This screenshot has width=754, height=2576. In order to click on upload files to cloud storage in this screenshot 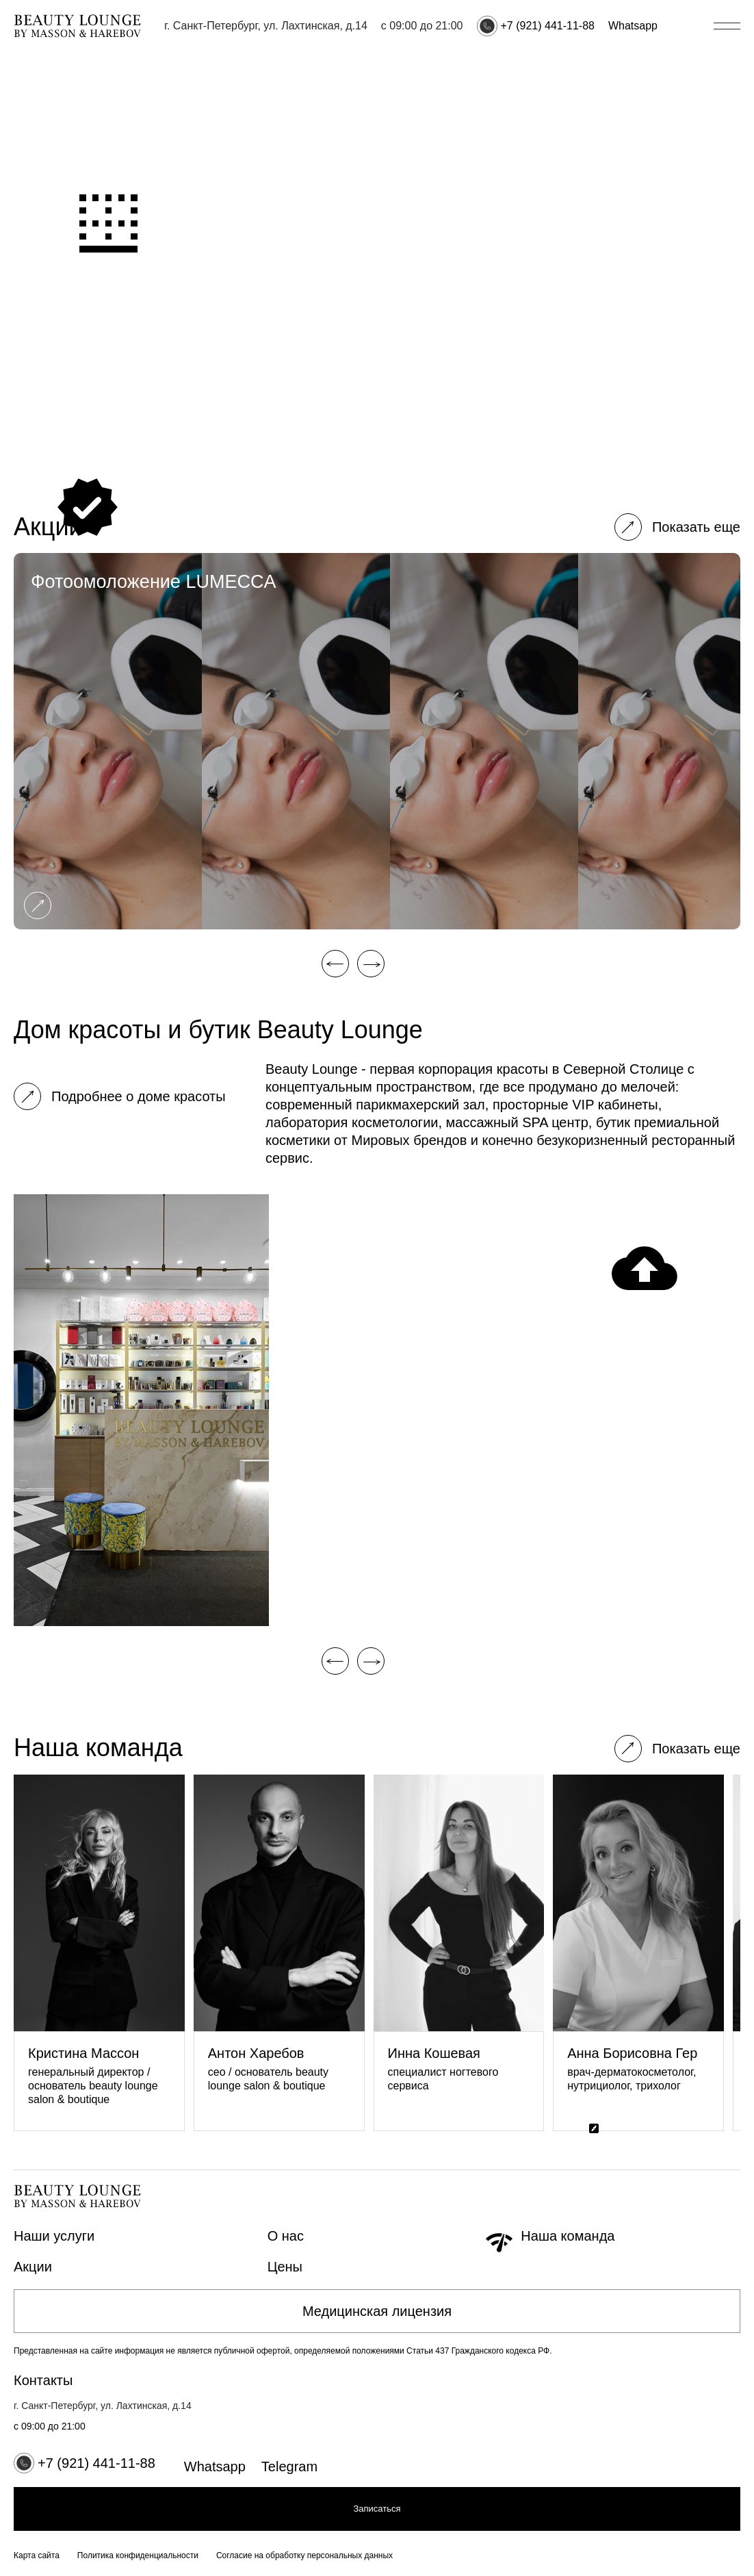, I will do `click(645, 1268)`.